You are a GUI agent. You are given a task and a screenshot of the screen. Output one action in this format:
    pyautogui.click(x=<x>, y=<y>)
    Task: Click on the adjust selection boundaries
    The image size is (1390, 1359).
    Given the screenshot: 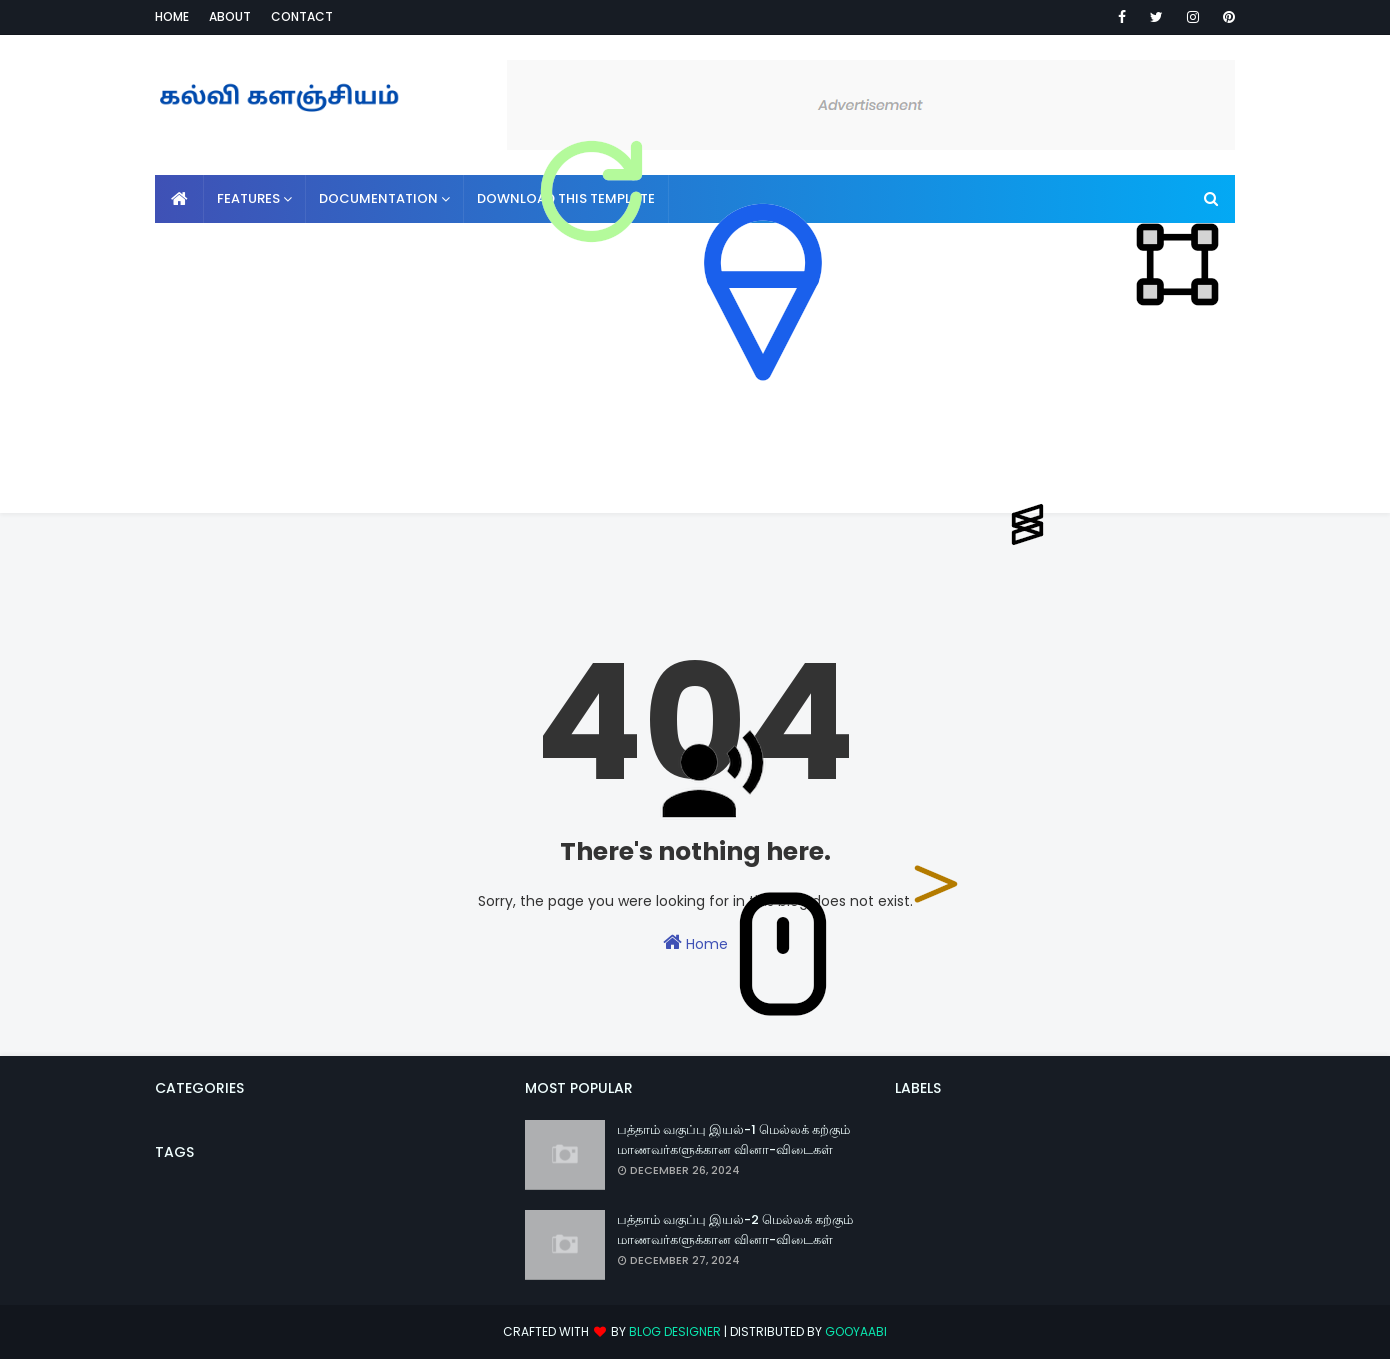 What is the action you would take?
    pyautogui.click(x=1177, y=264)
    